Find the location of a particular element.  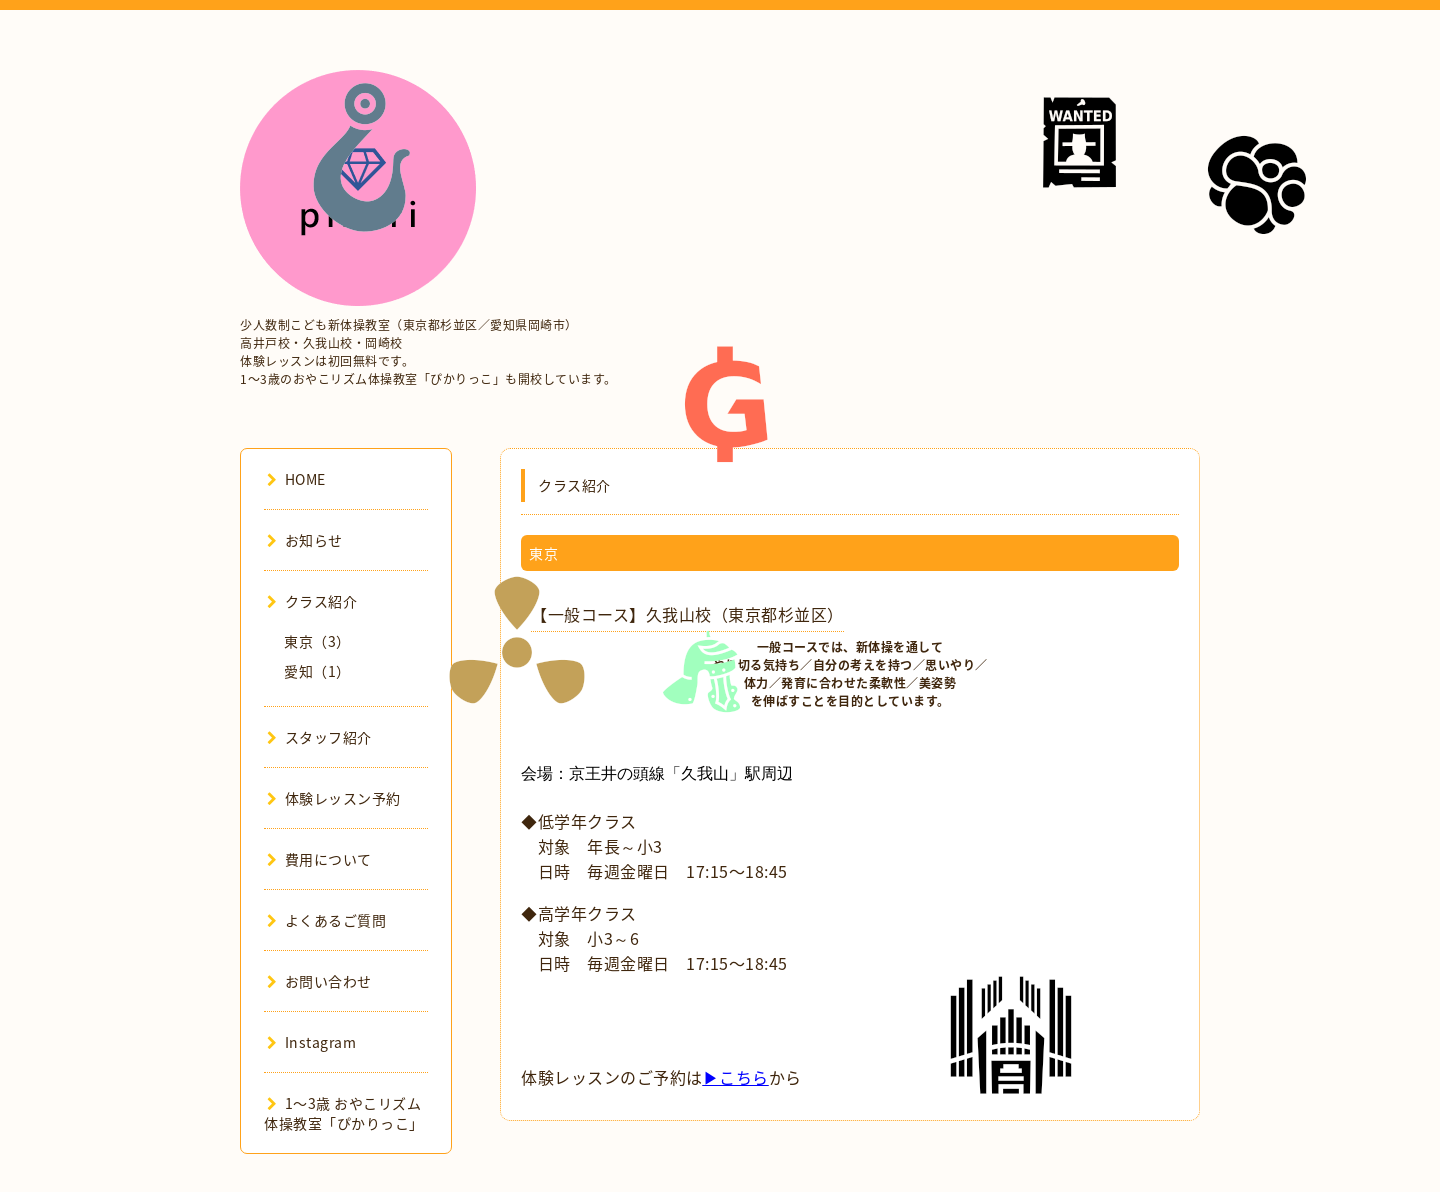

select roman soldier or centurion character class is located at coordinates (701, 671).